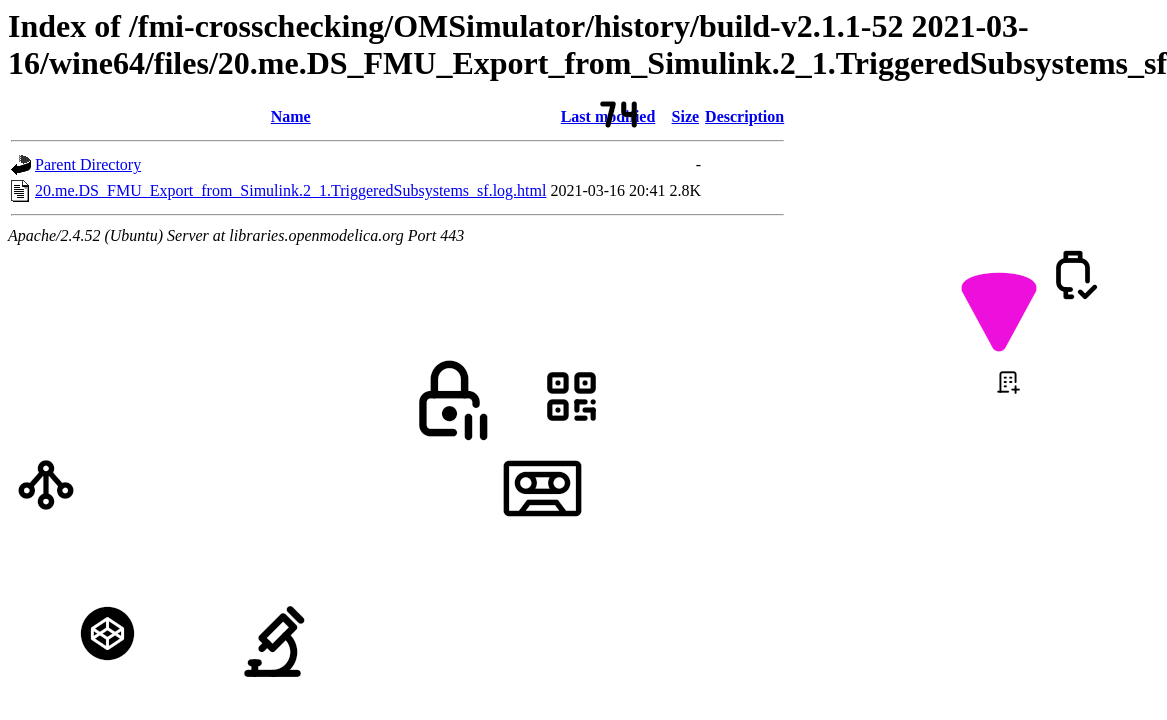 Image resolution: width=1167 pixels, height=720 pixels. What do you see at coordinates (618, 114) in the screenshot?
I see `displays the number 74 as a label or count indicator` at bounding box center [618, 114].